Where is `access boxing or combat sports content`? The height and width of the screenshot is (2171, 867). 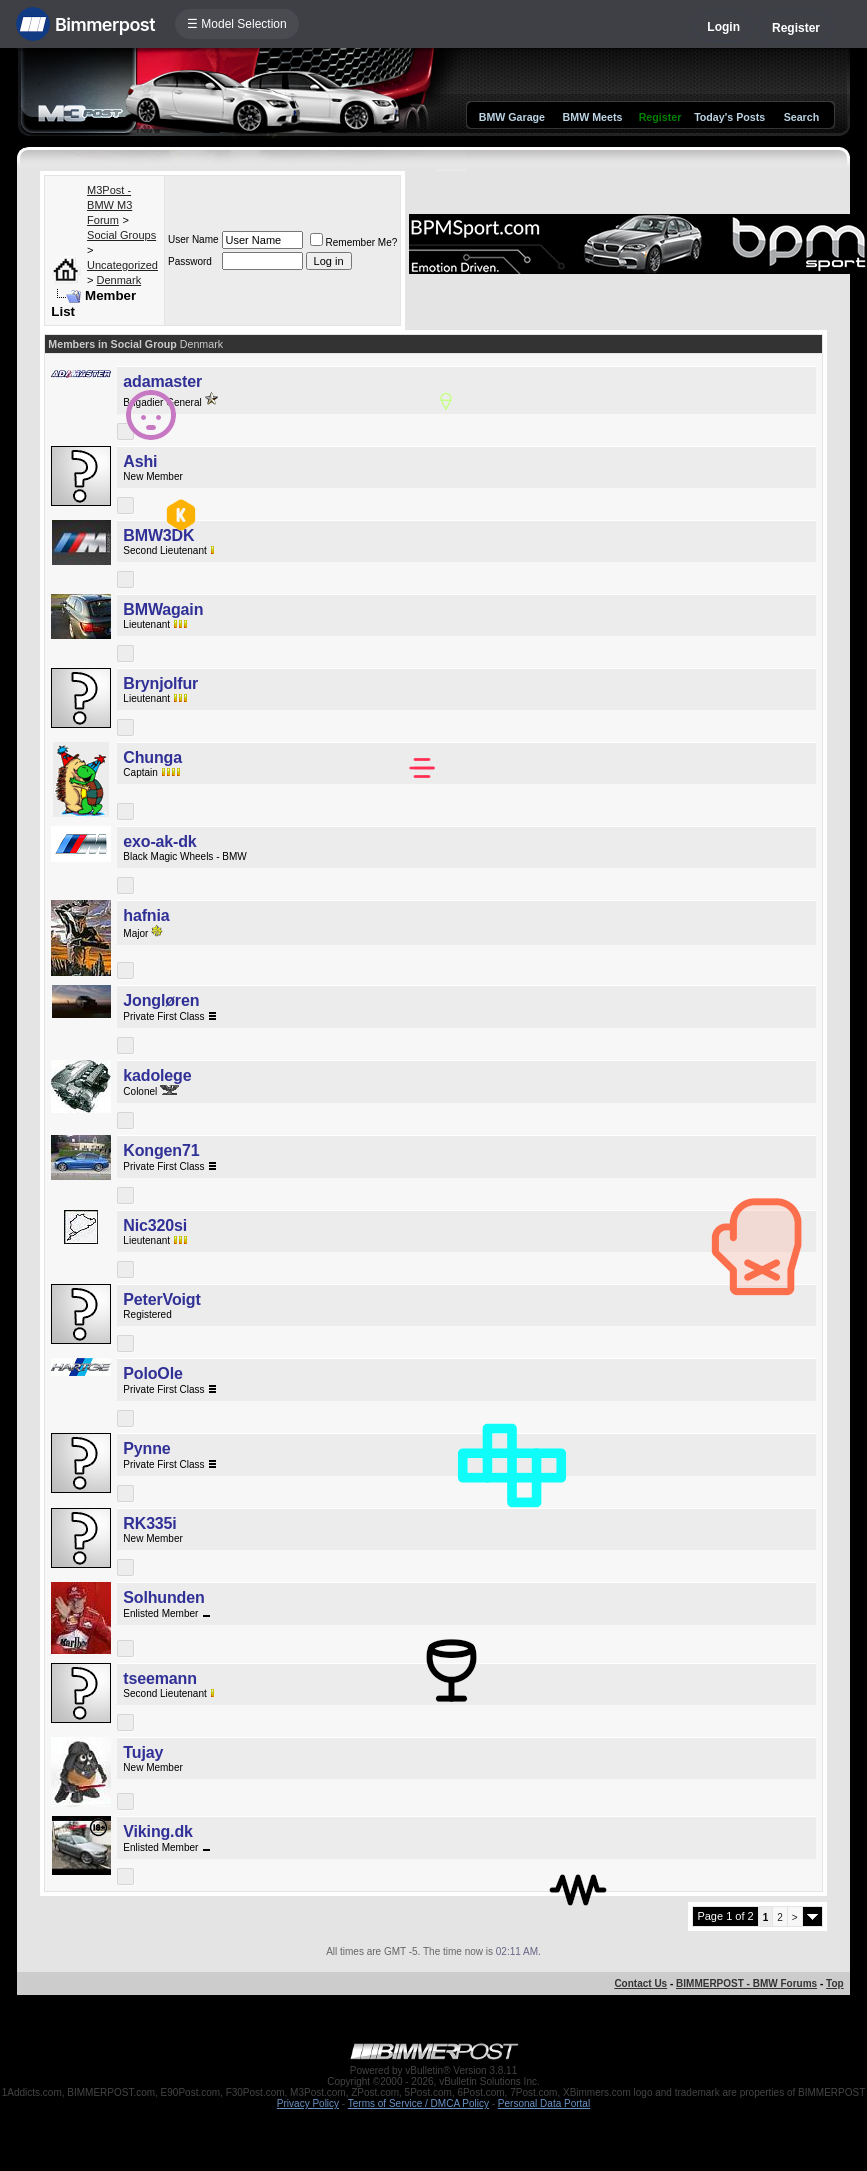 access boxing or combat sports content is located at coordinates (758, 1248).